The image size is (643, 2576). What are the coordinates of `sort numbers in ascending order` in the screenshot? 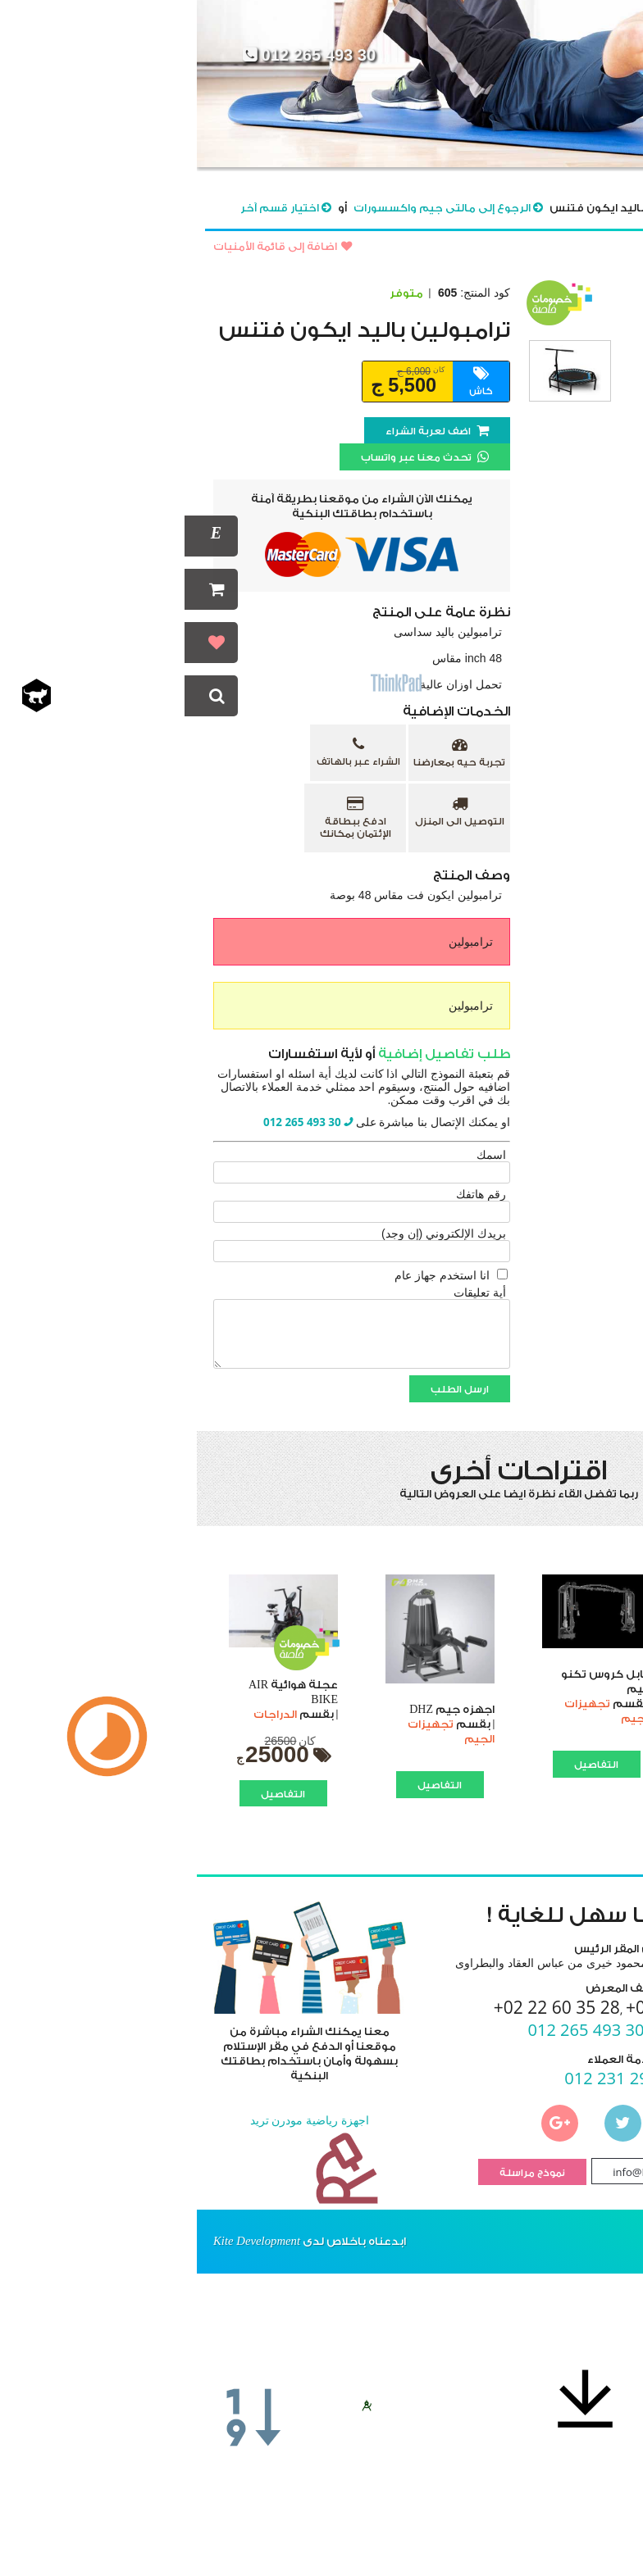 It's located at (249, 2417).